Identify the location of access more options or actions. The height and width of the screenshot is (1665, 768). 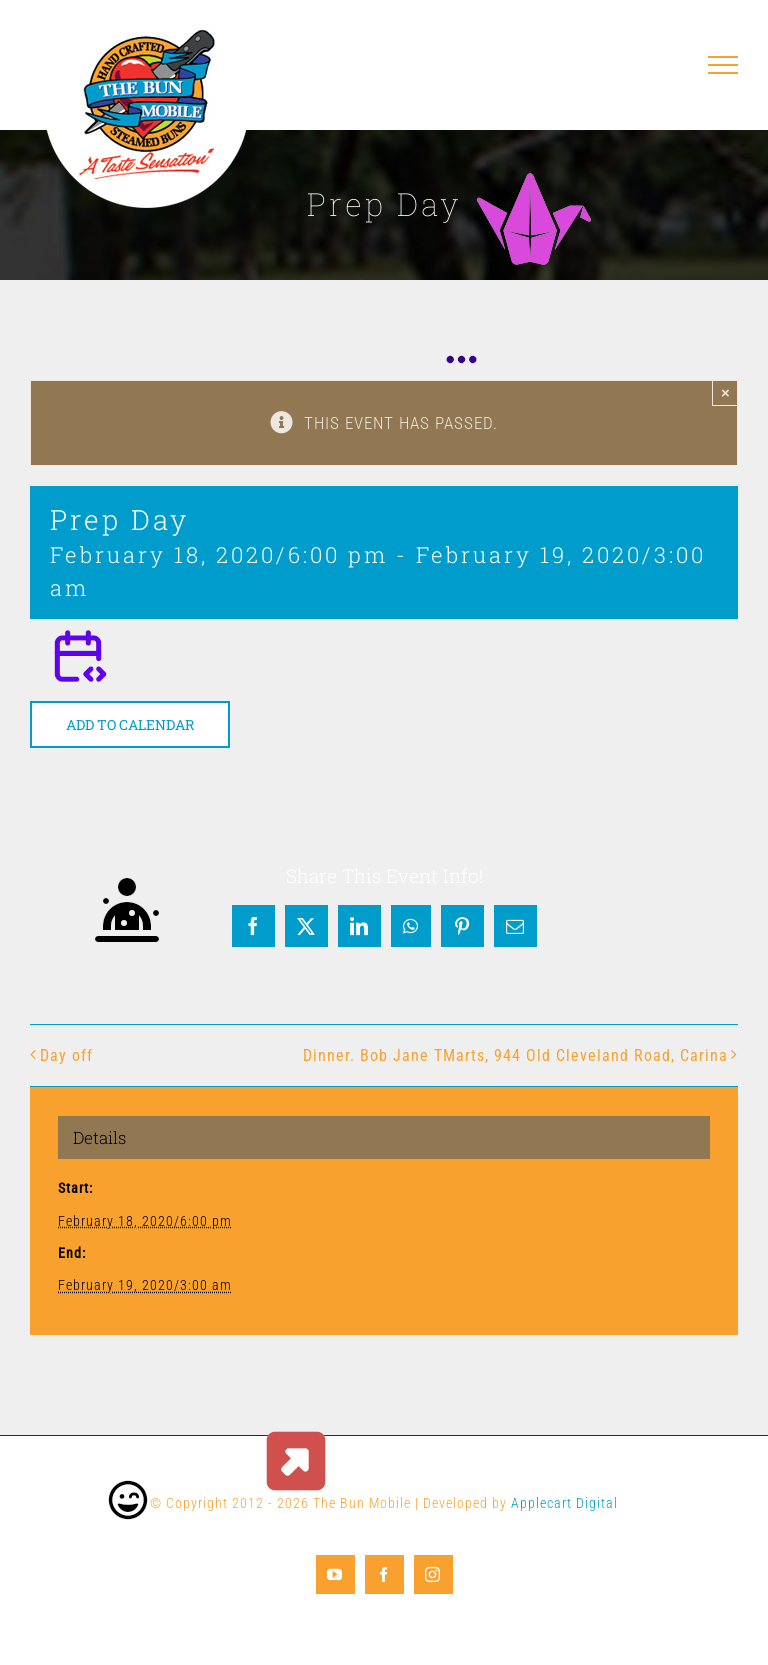
(461, 359).